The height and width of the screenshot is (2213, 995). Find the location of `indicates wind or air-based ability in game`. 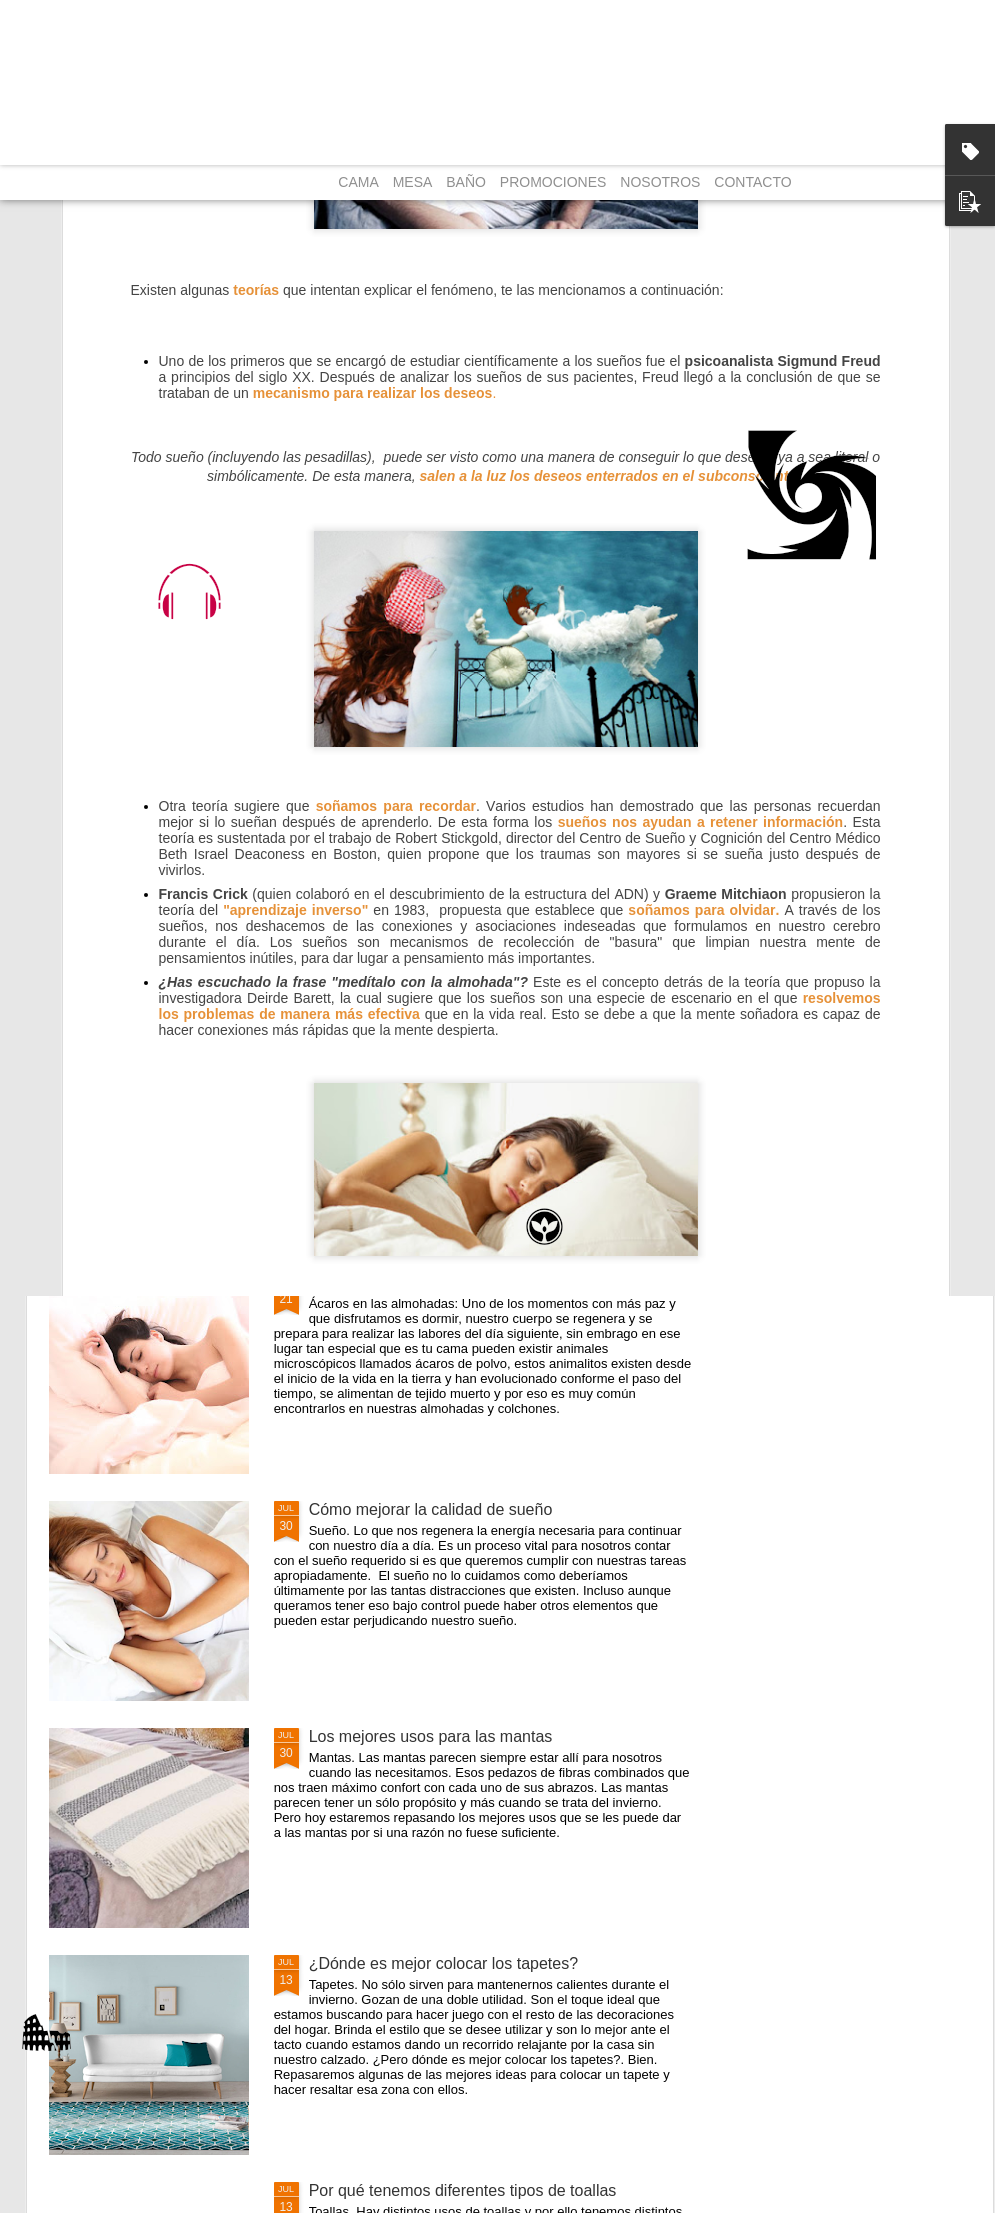

indicates wind or air-based ability in game is located at coordinates (812, 495).